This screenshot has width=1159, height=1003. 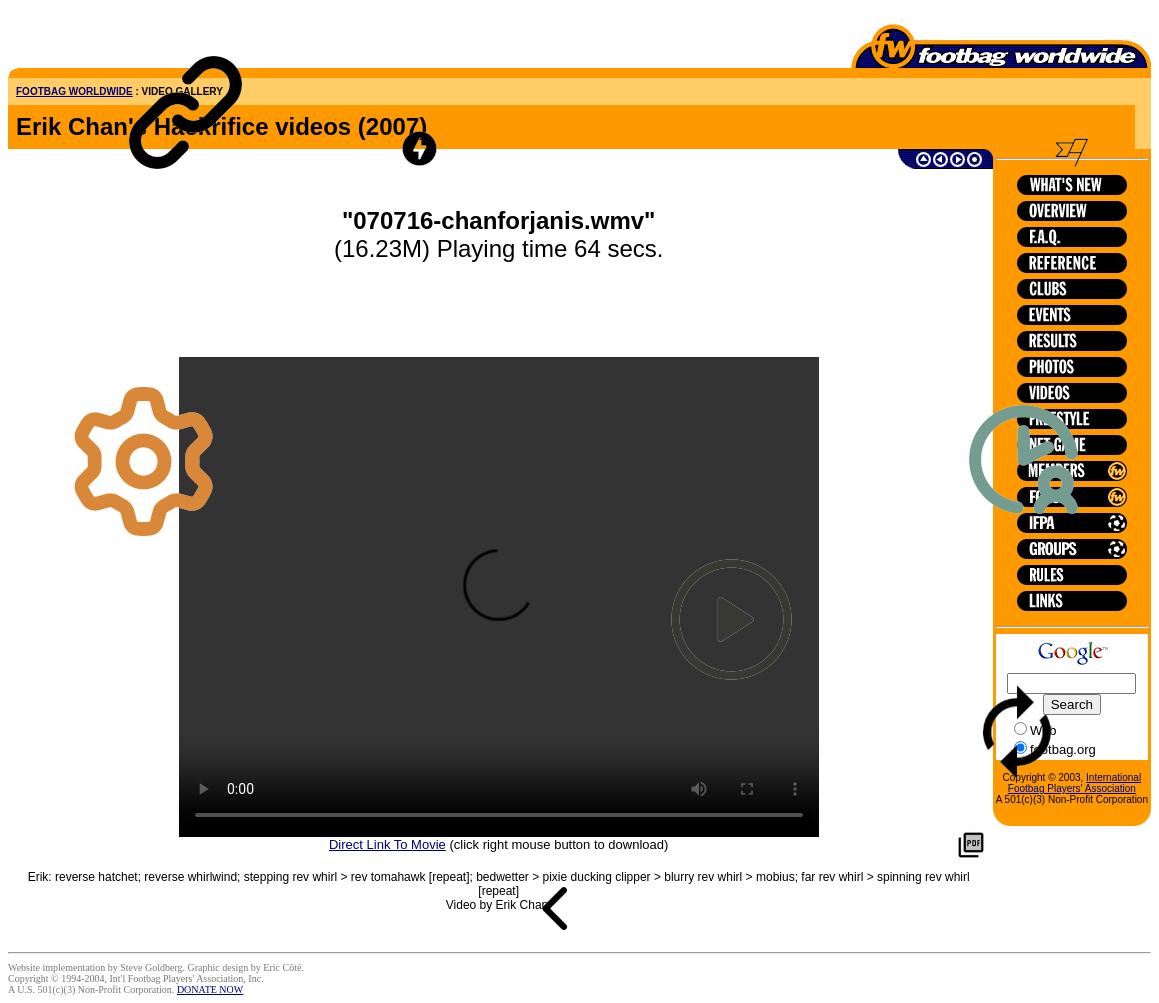 What do you see at coordinates (185, 112) in the screenshot?
I see `copy or share a link` at bounding box center [185, 112].